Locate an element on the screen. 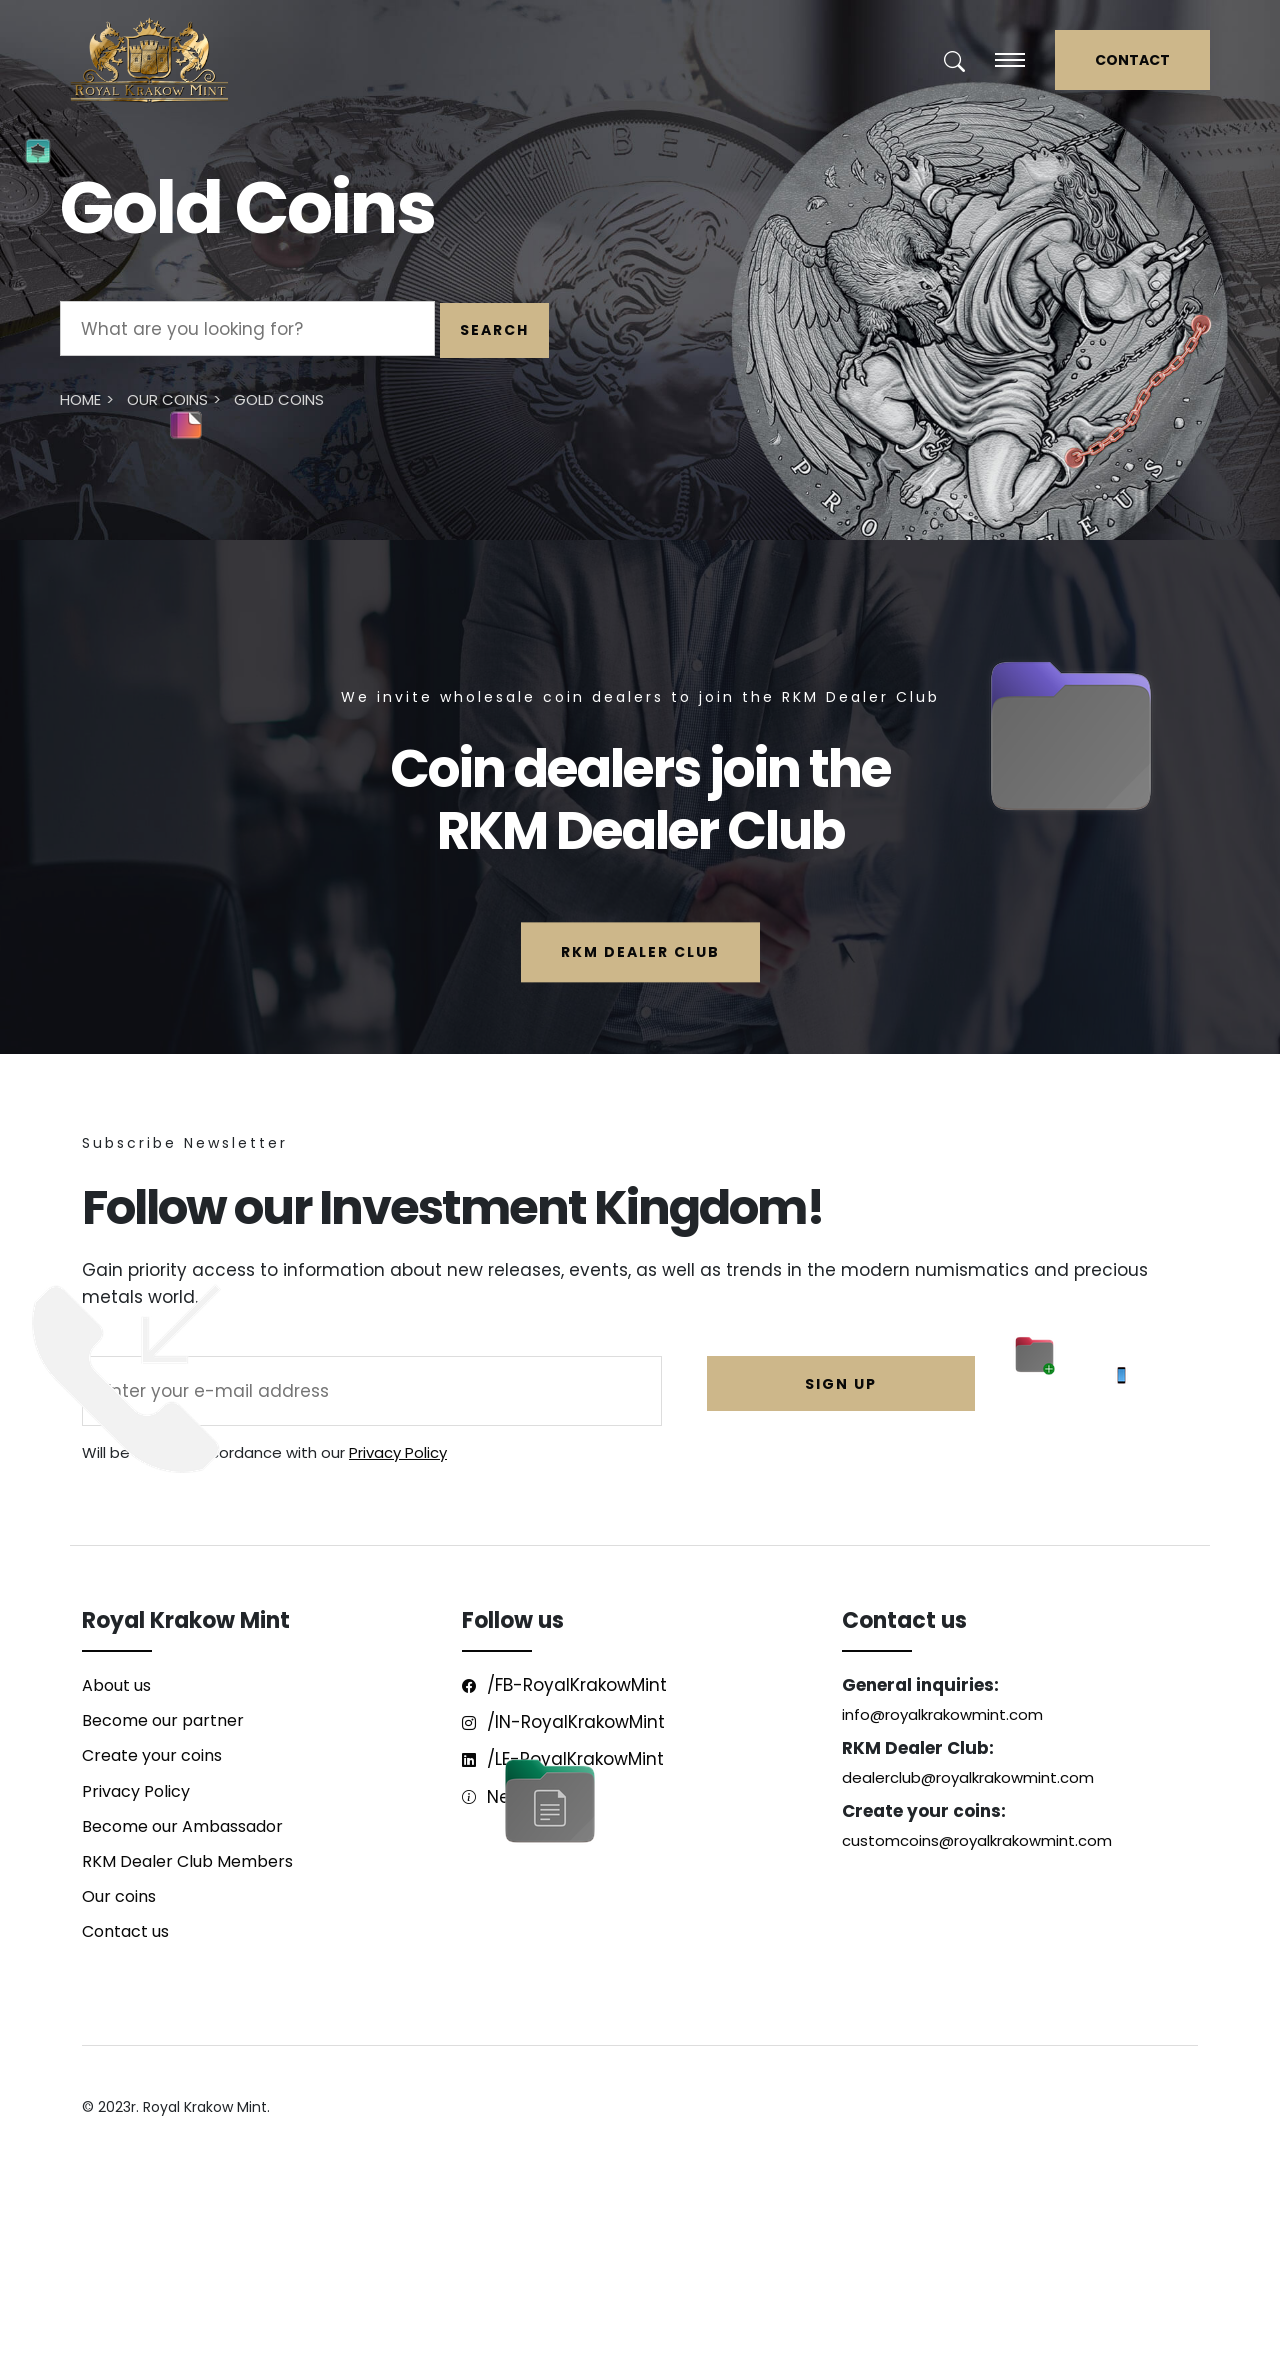  open your documents folder is located at coordinates (550, 1801).